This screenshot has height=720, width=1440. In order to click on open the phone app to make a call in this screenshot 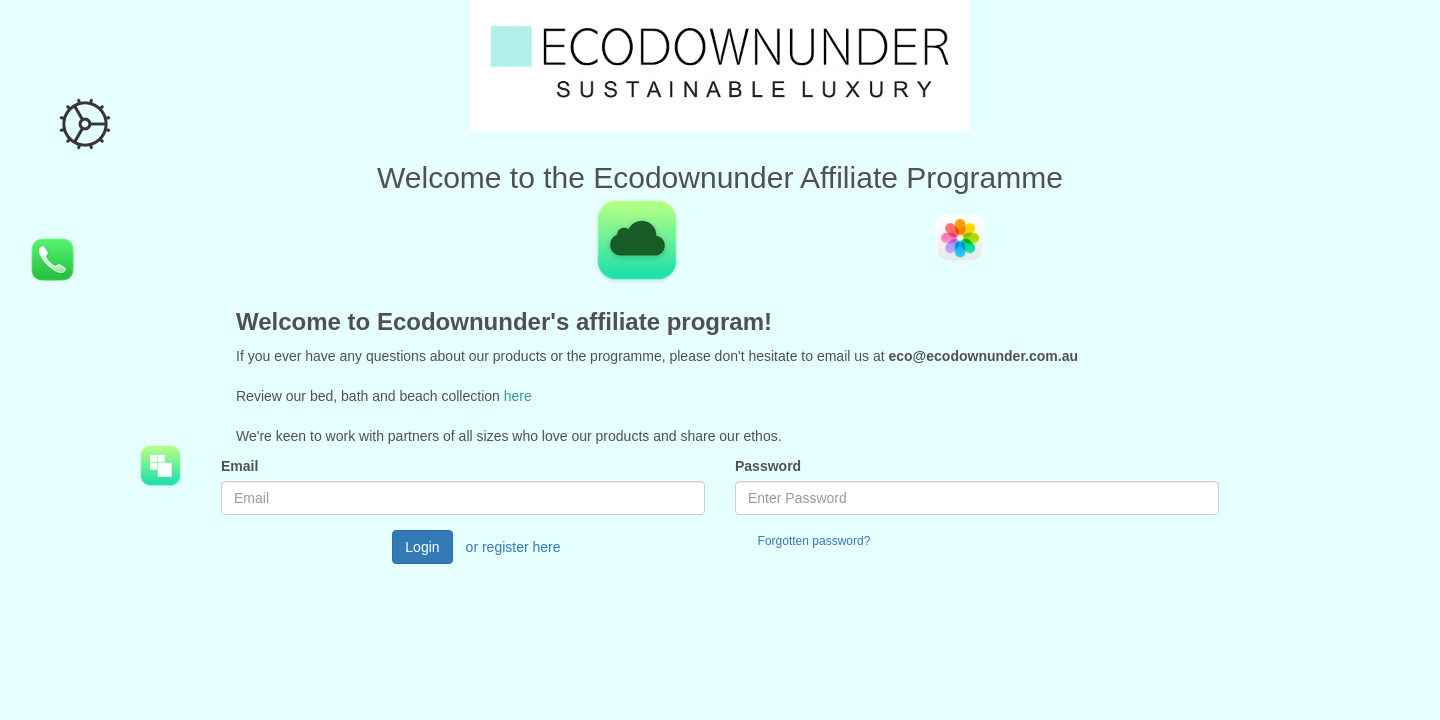, I will do `click(52, 259)`.